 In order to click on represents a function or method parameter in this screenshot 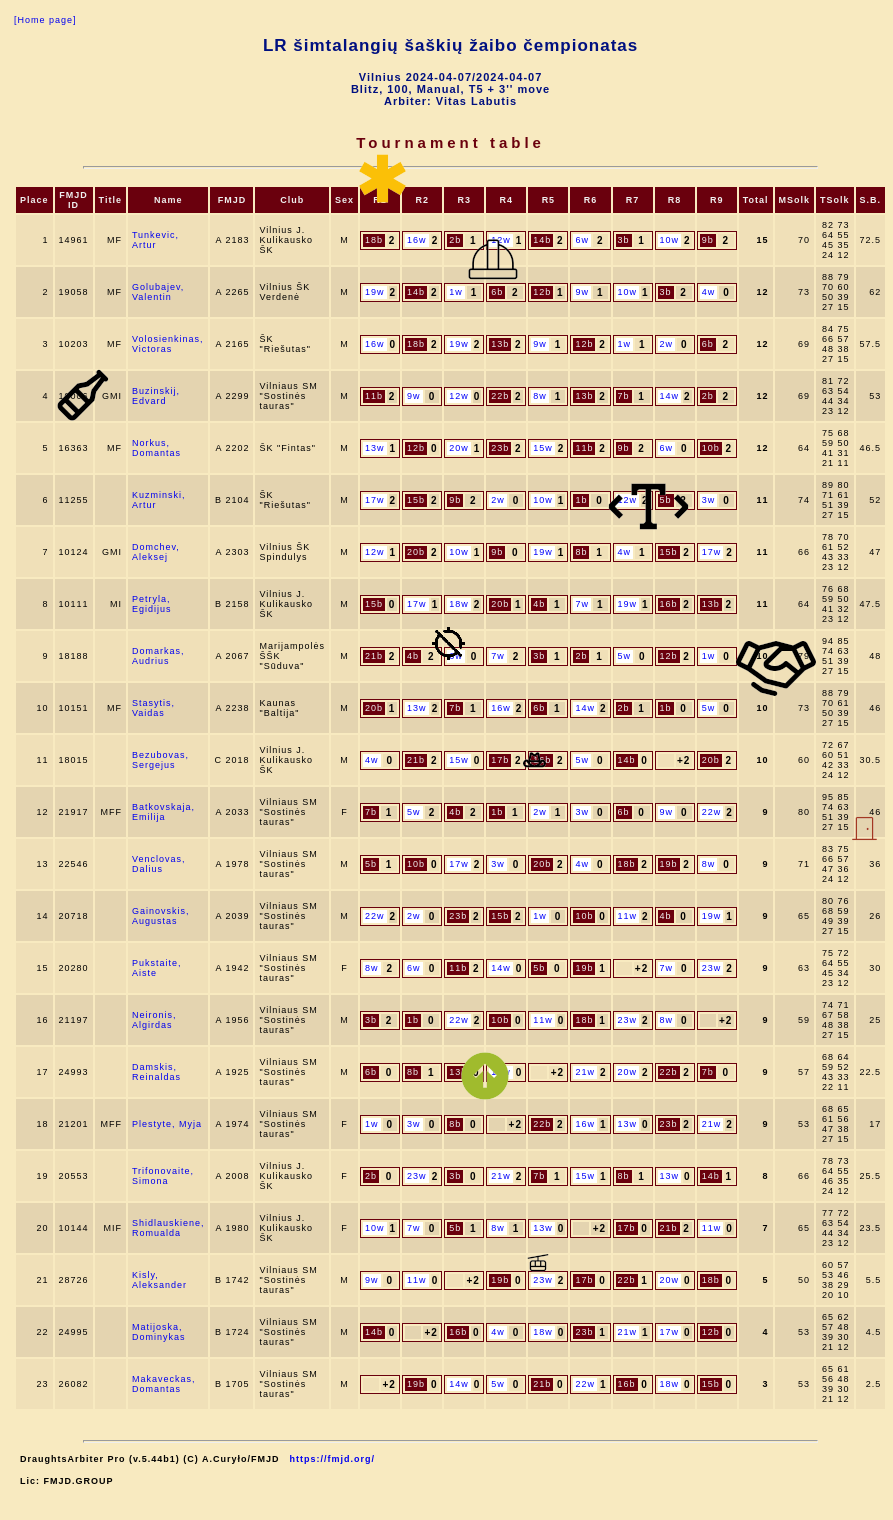, I will do `click(648, 506)`.